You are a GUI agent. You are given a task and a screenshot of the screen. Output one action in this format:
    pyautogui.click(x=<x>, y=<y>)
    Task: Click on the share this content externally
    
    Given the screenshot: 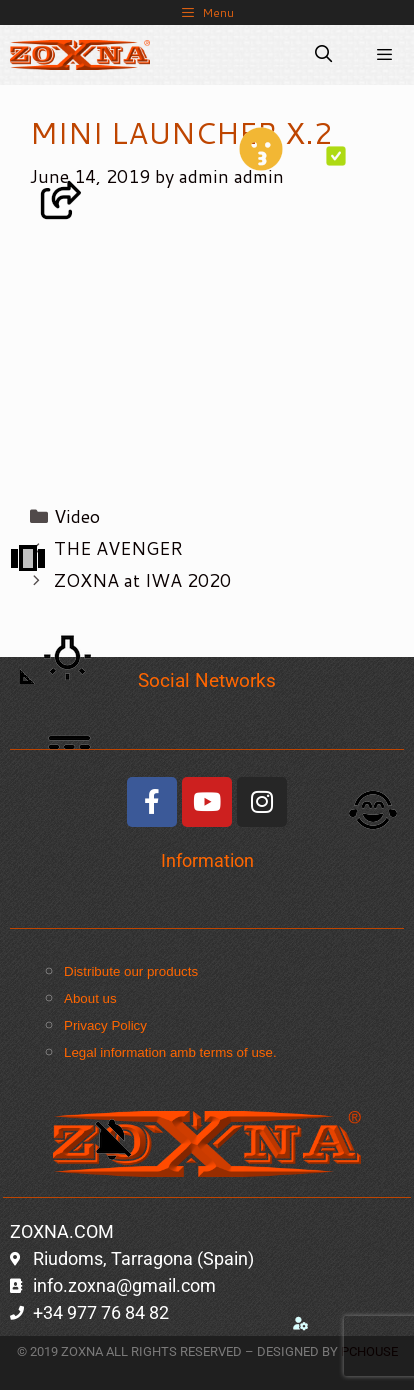 What is the action you would take?
    pyautogui.click(x=60, y=200)
    